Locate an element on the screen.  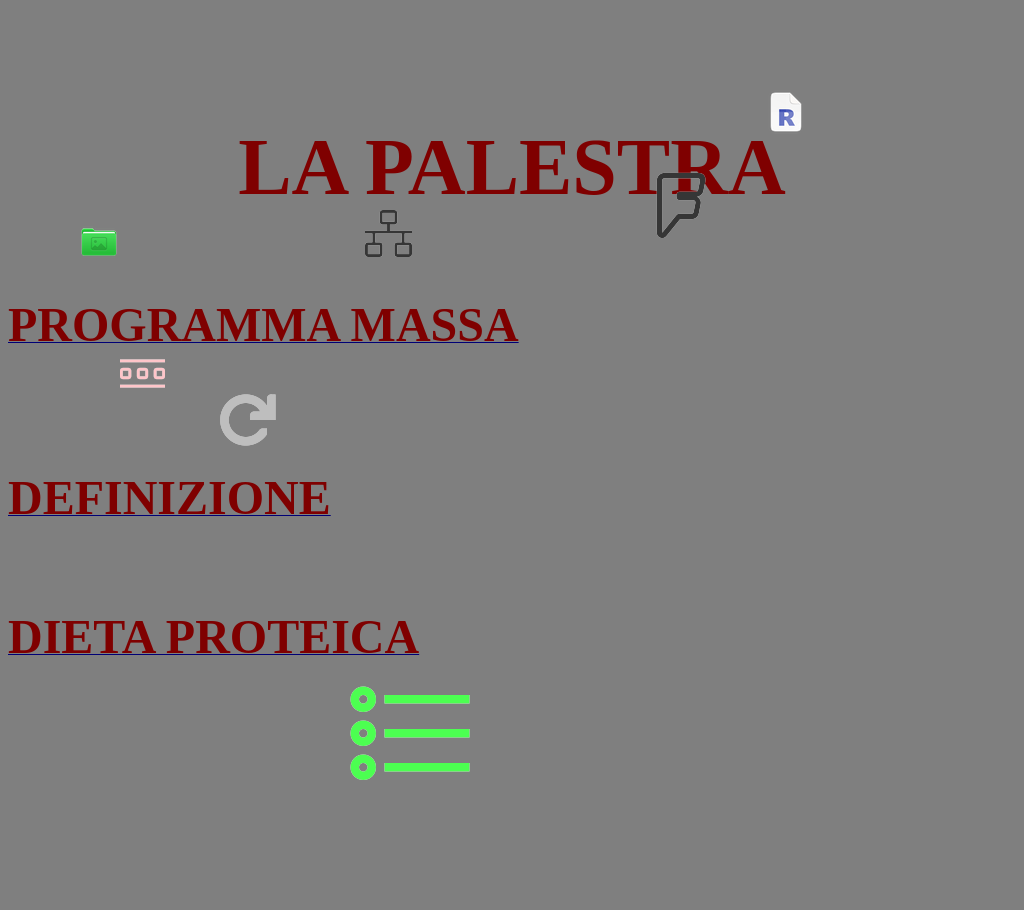
refresh the current view is located at coordinates (250, 420).